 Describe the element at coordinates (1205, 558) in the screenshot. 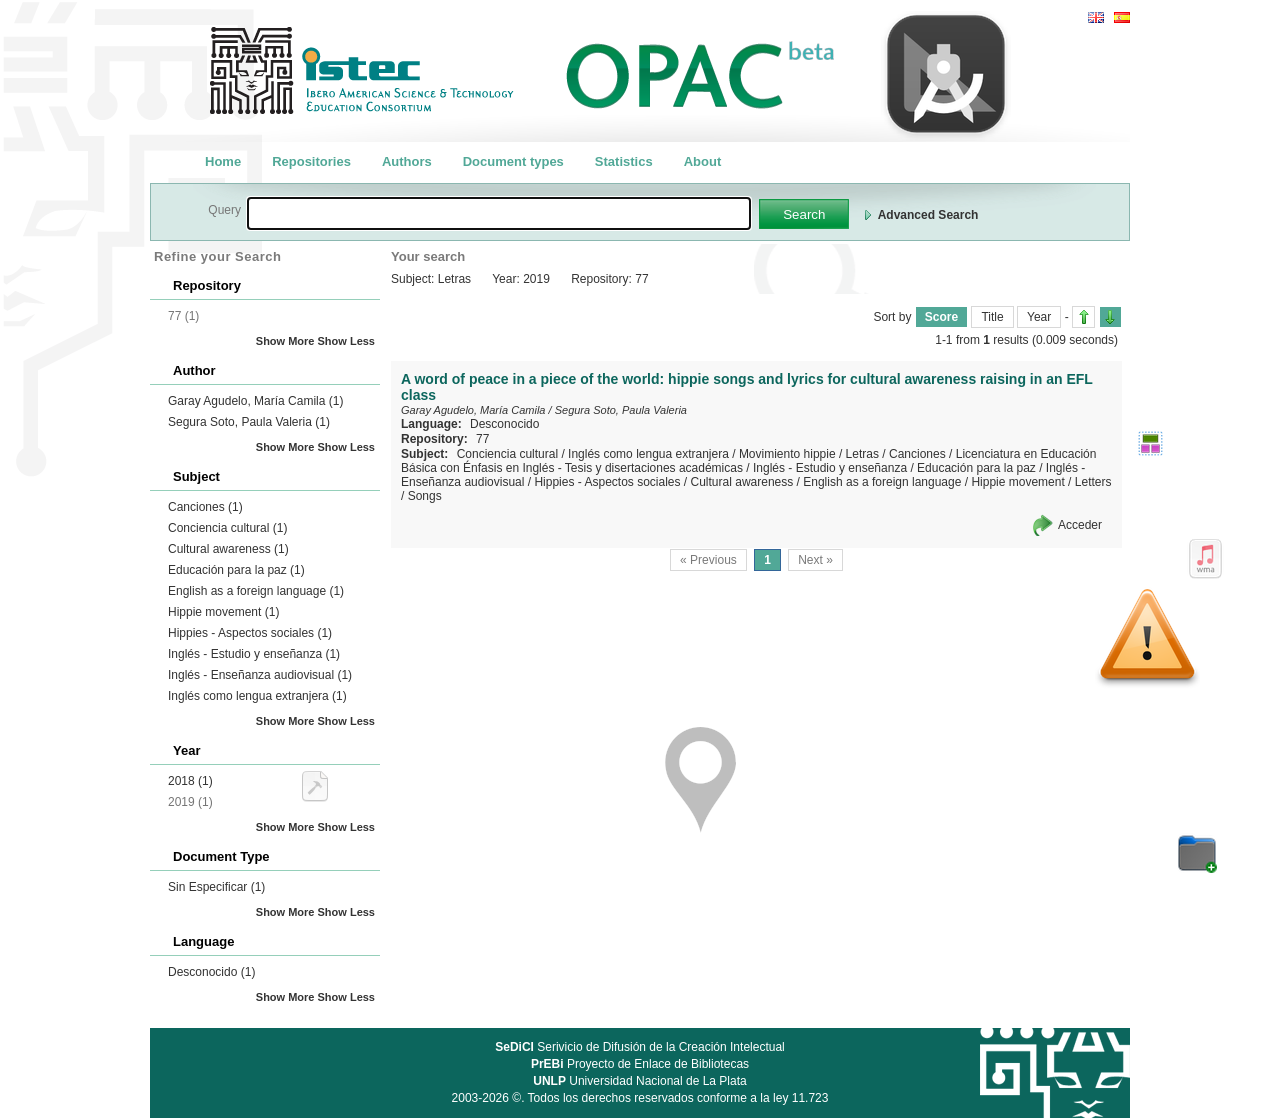

I see `a windows media audio file` at that location.